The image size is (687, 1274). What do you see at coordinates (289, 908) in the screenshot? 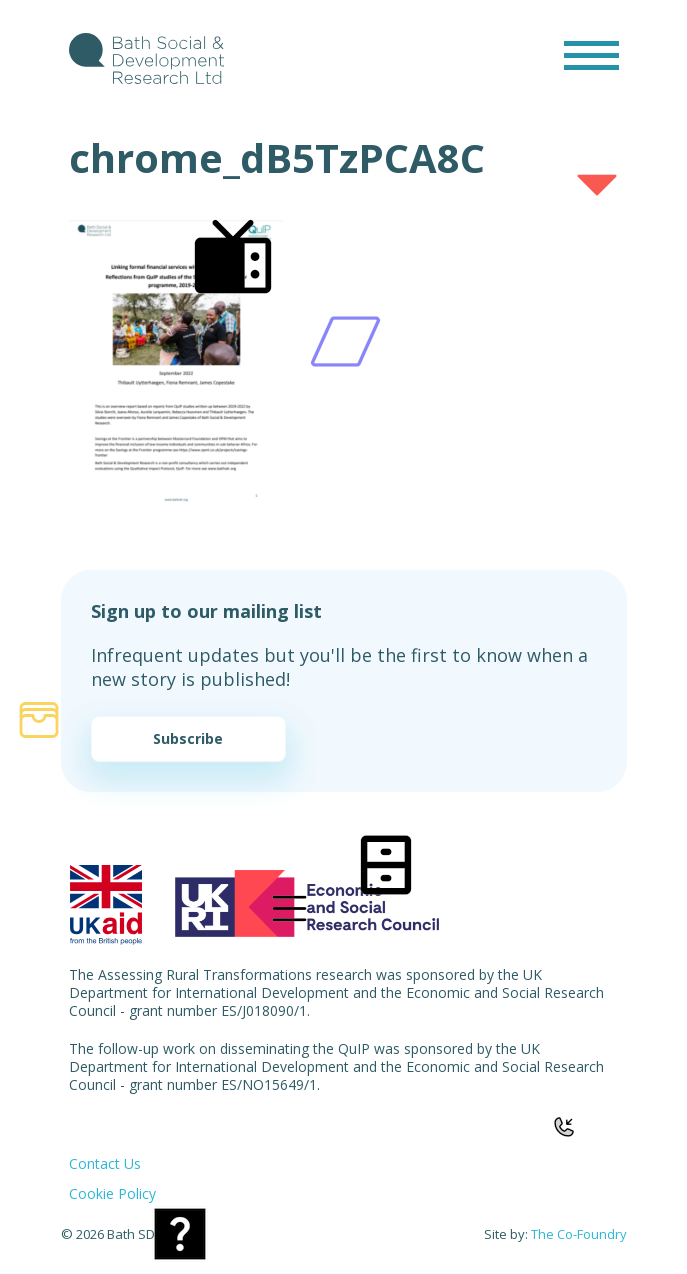
I see `view items in list format` at bounding box center [289, 908].